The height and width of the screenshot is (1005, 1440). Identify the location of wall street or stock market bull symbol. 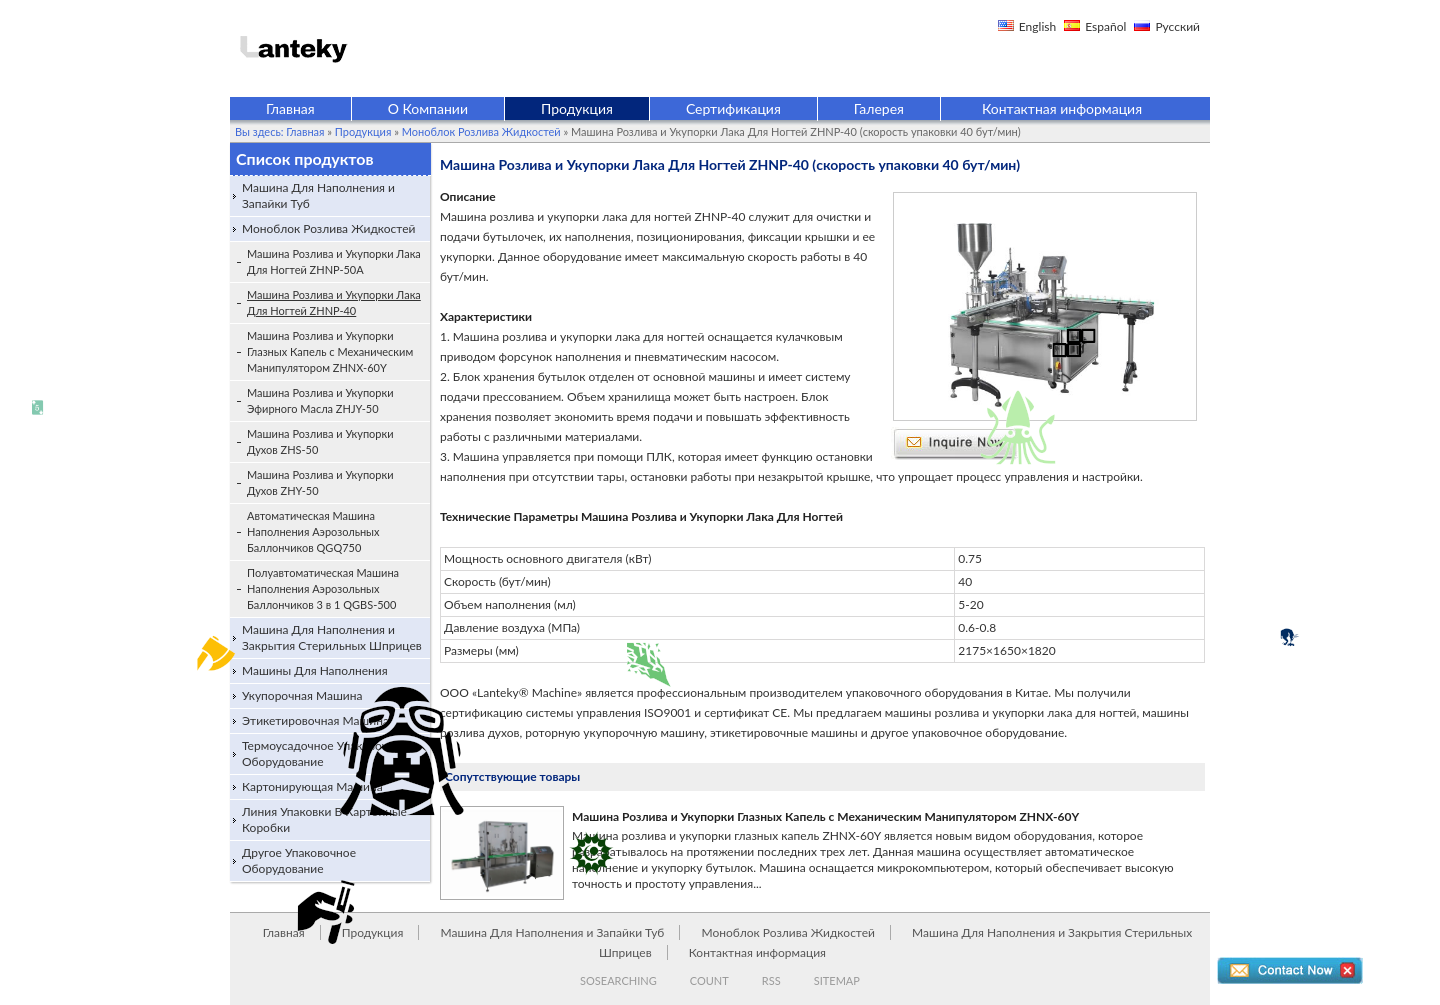
(1290, 636).